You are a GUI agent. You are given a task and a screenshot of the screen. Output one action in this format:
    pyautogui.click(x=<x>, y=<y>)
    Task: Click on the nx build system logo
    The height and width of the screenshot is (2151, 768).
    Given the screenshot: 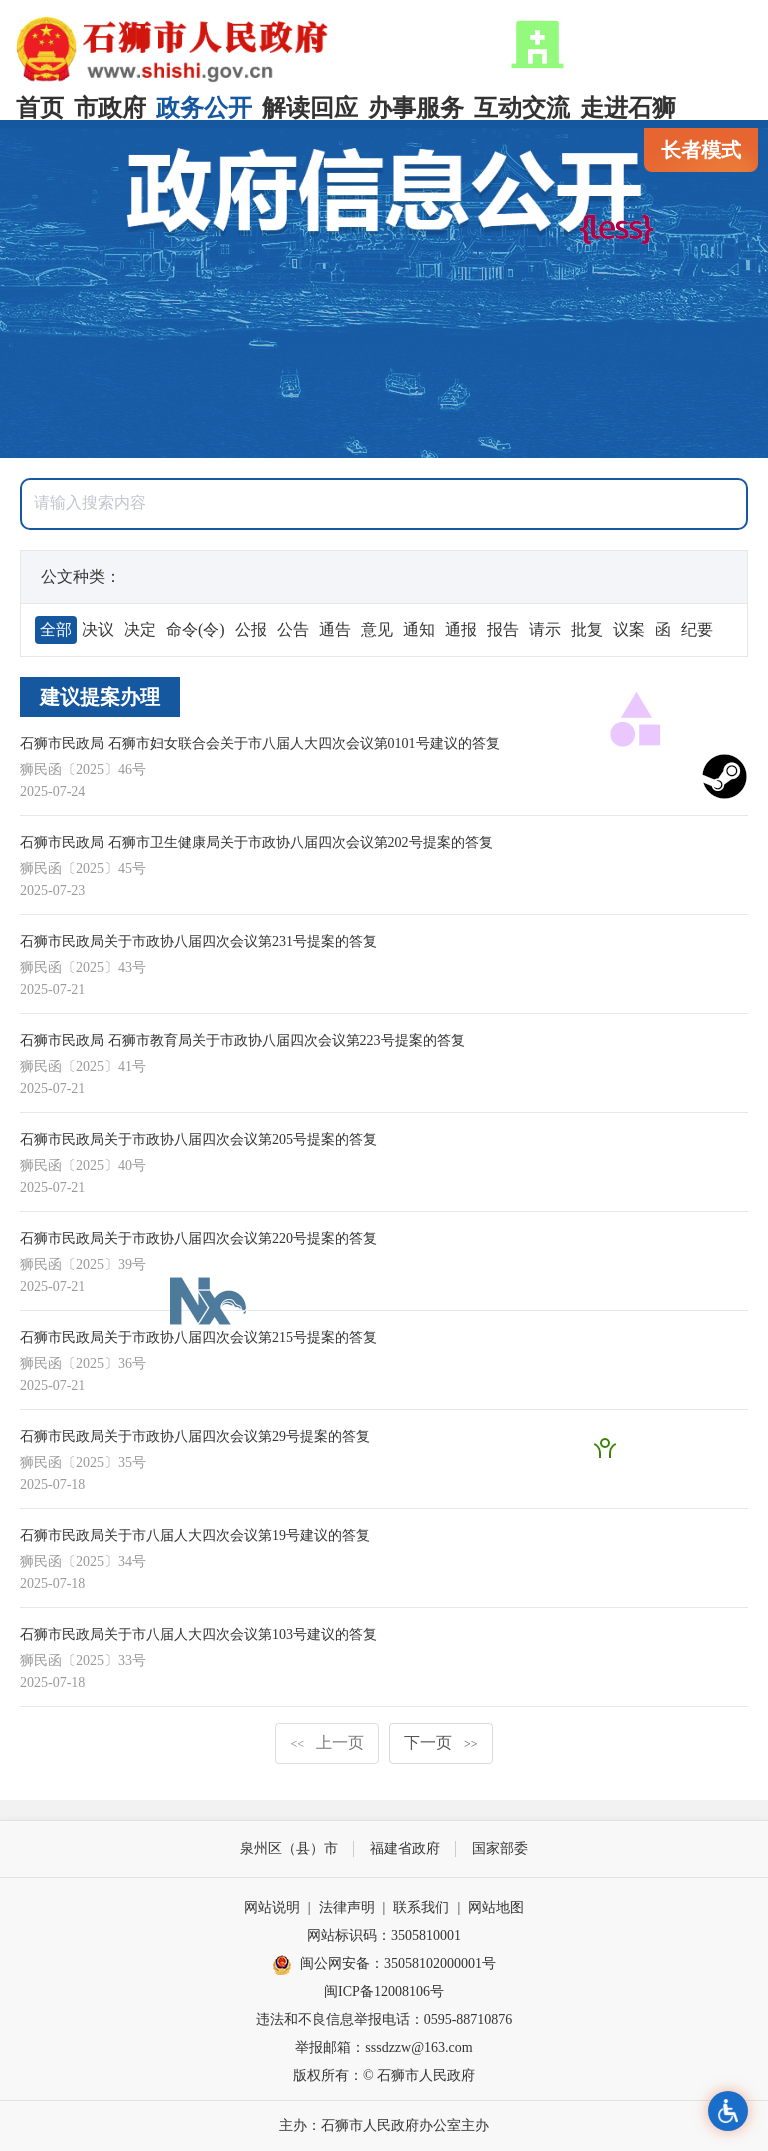 What is the action you would take?
    pyautogui.click(x=208, y=1301)
    